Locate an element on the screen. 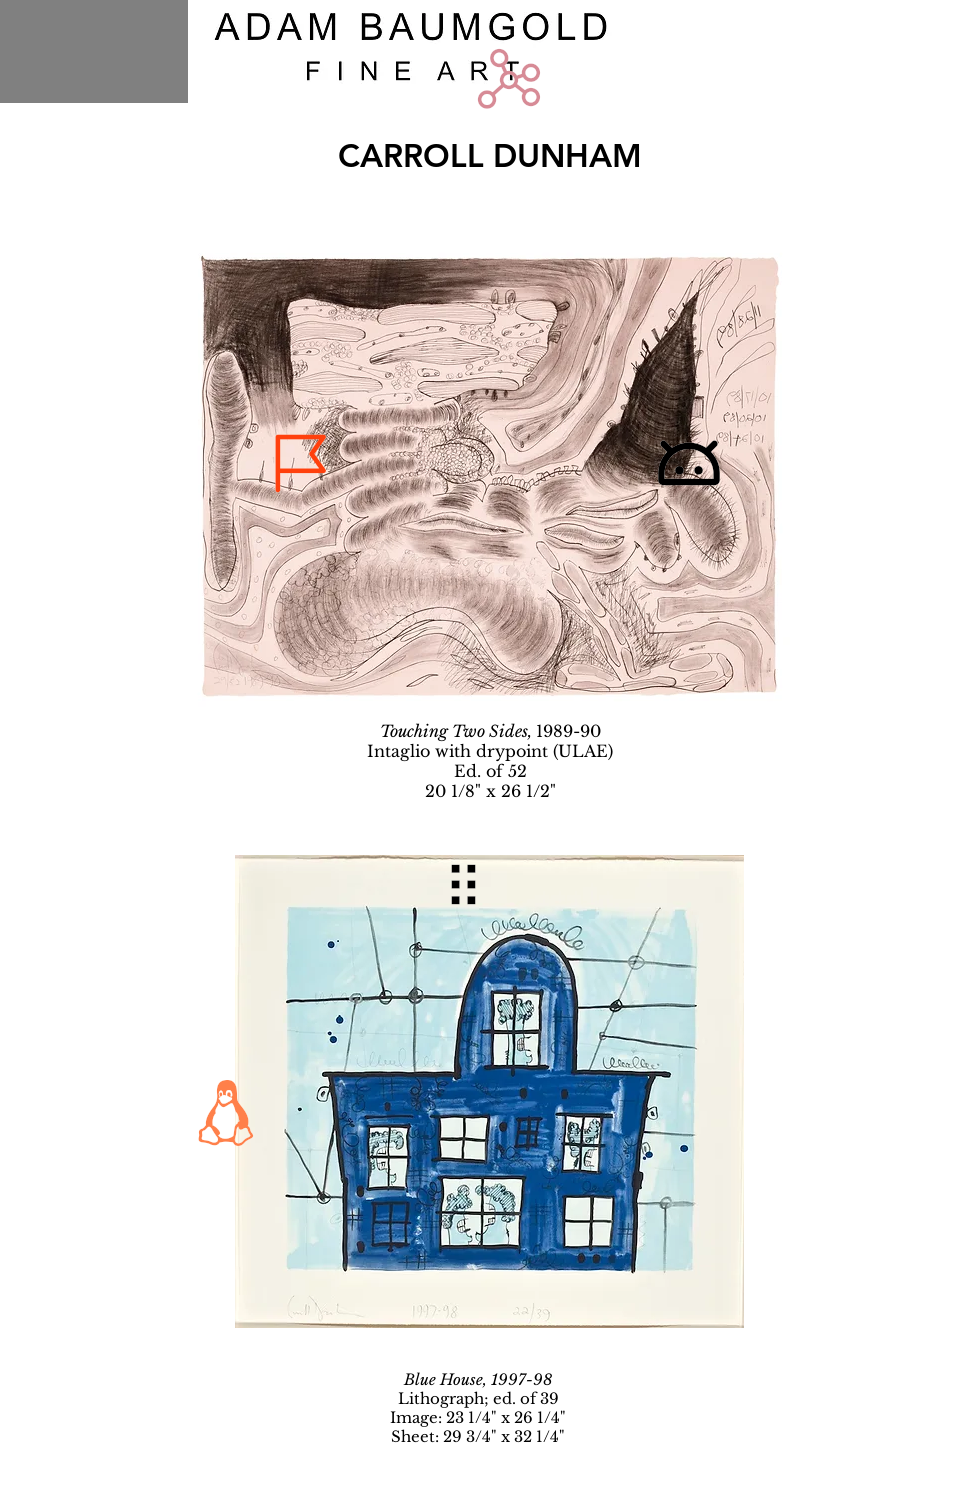 This screenshot has height=1486, width=980. open a linux terminal session is located at coordinates (226, 1113).